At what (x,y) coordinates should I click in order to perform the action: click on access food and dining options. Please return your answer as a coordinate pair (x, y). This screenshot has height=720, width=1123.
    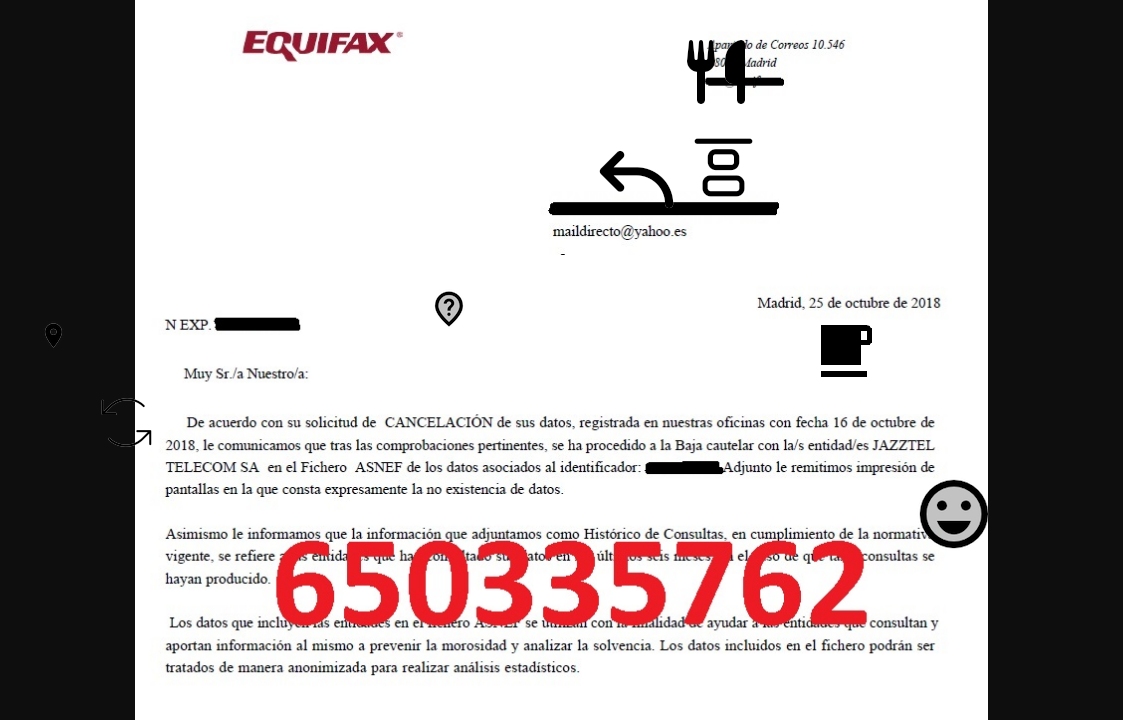
    Looking at the image, I should click on (717, 72).